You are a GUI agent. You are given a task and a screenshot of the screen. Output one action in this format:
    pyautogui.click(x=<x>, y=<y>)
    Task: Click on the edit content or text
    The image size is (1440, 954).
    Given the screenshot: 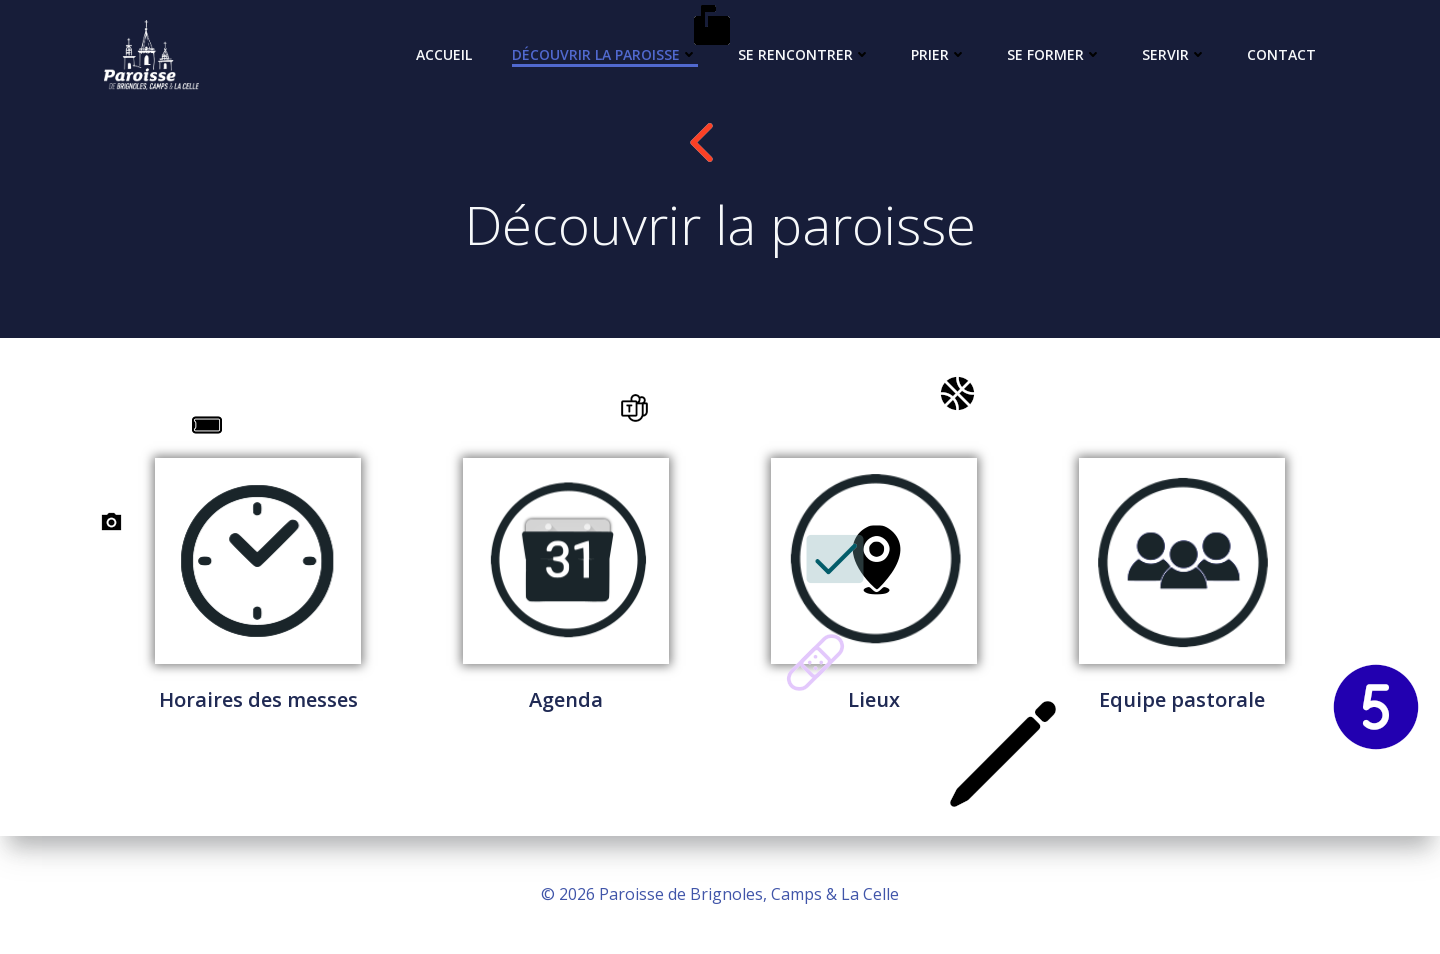 What is the action you would take?
    pyautogui.click(x=1003, y=754)
    